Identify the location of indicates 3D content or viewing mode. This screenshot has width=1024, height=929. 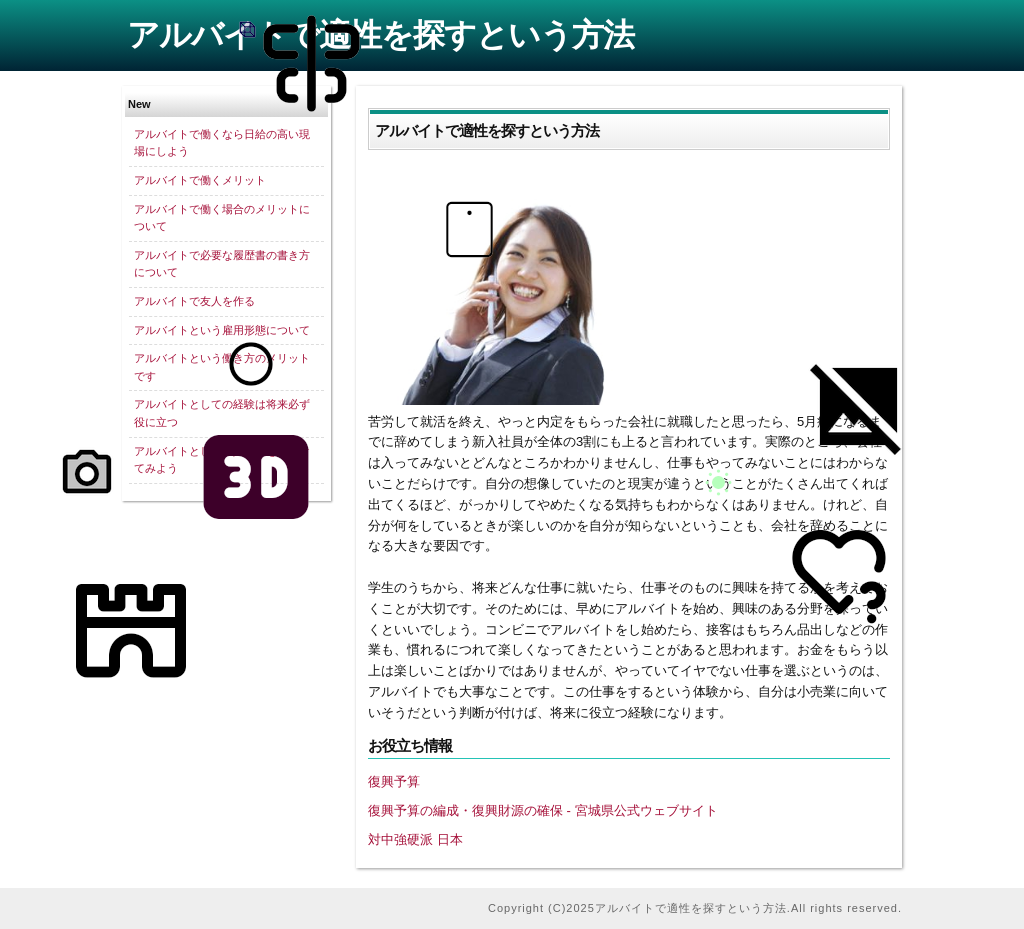
(256, 477).